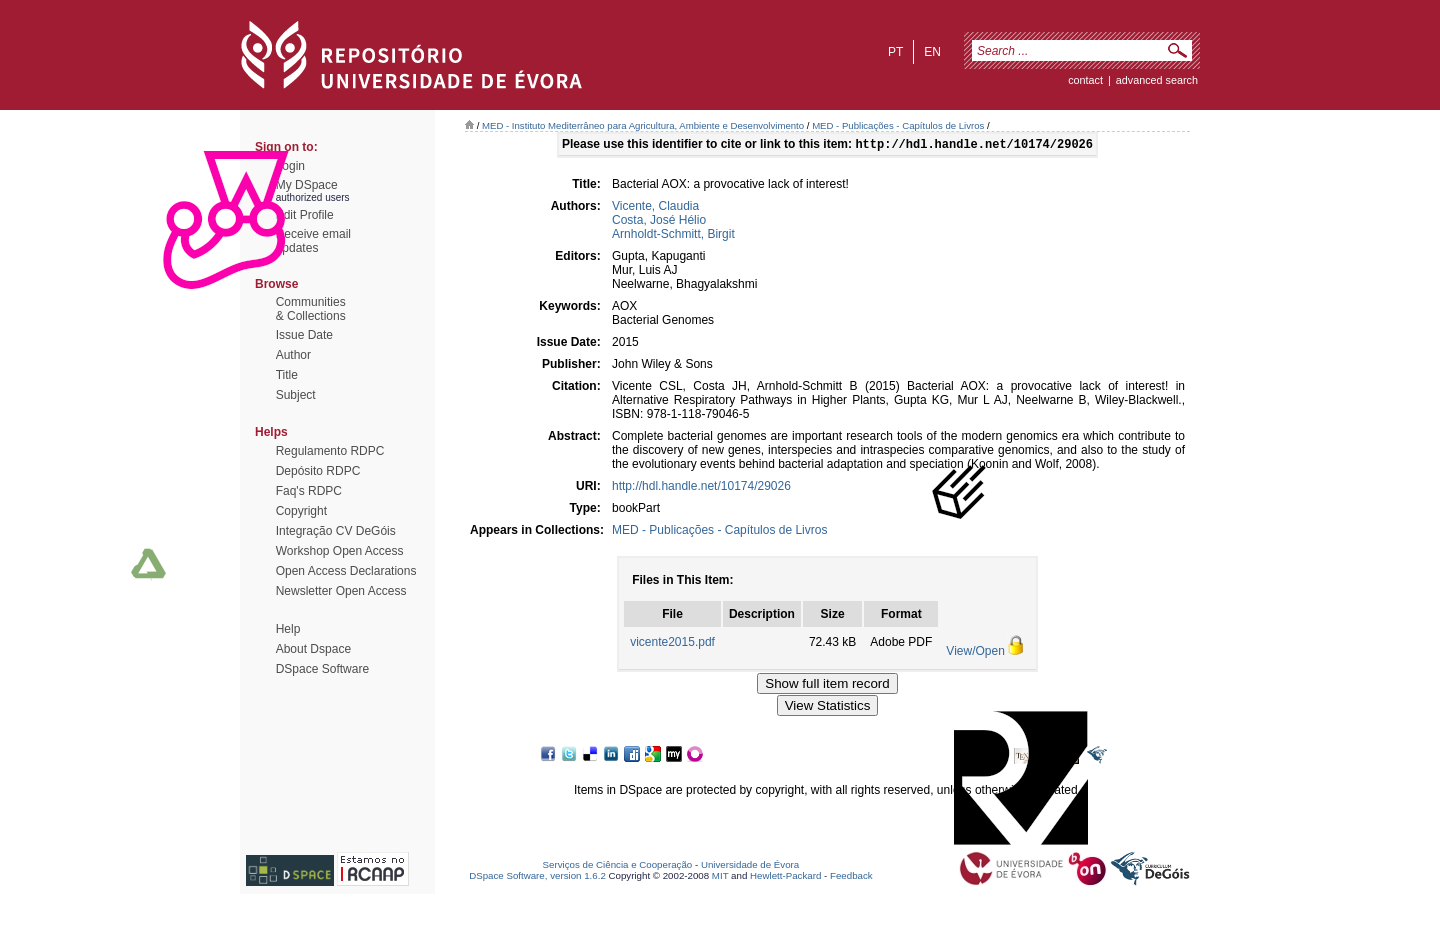 The image size is (1440, 926). I want to click on iced framework logo, so click(959, 492).